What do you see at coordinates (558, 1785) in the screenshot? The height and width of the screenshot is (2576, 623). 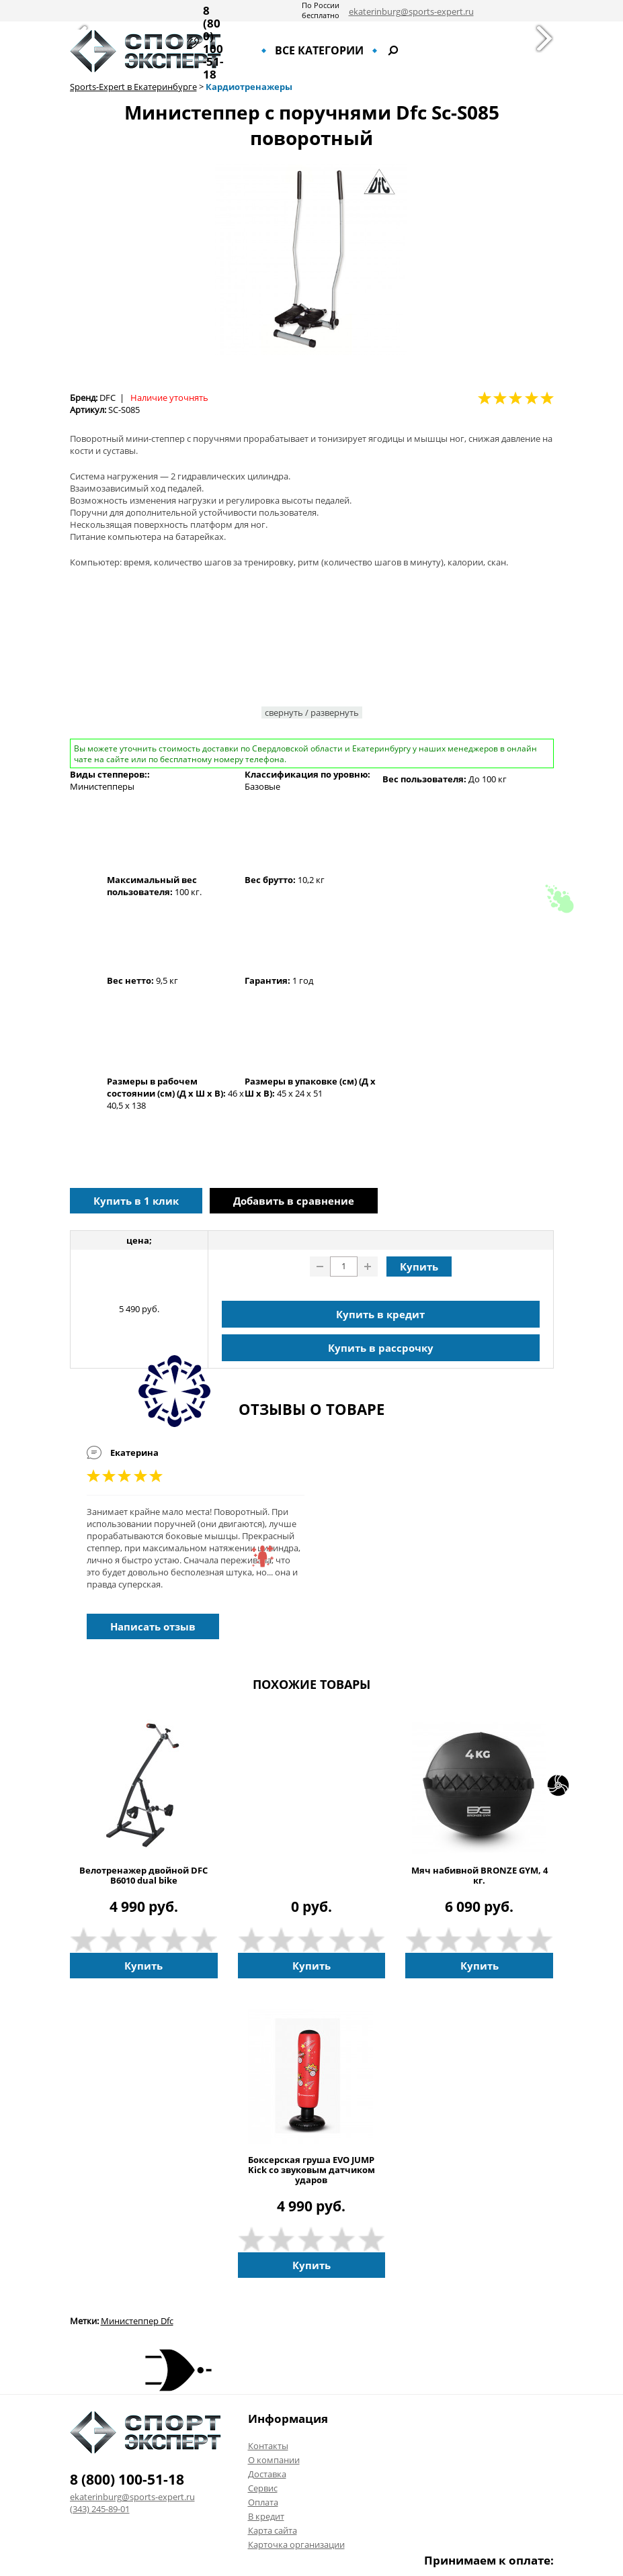 I see `activate morph ball transformation` at bounding box center [558, 1785].